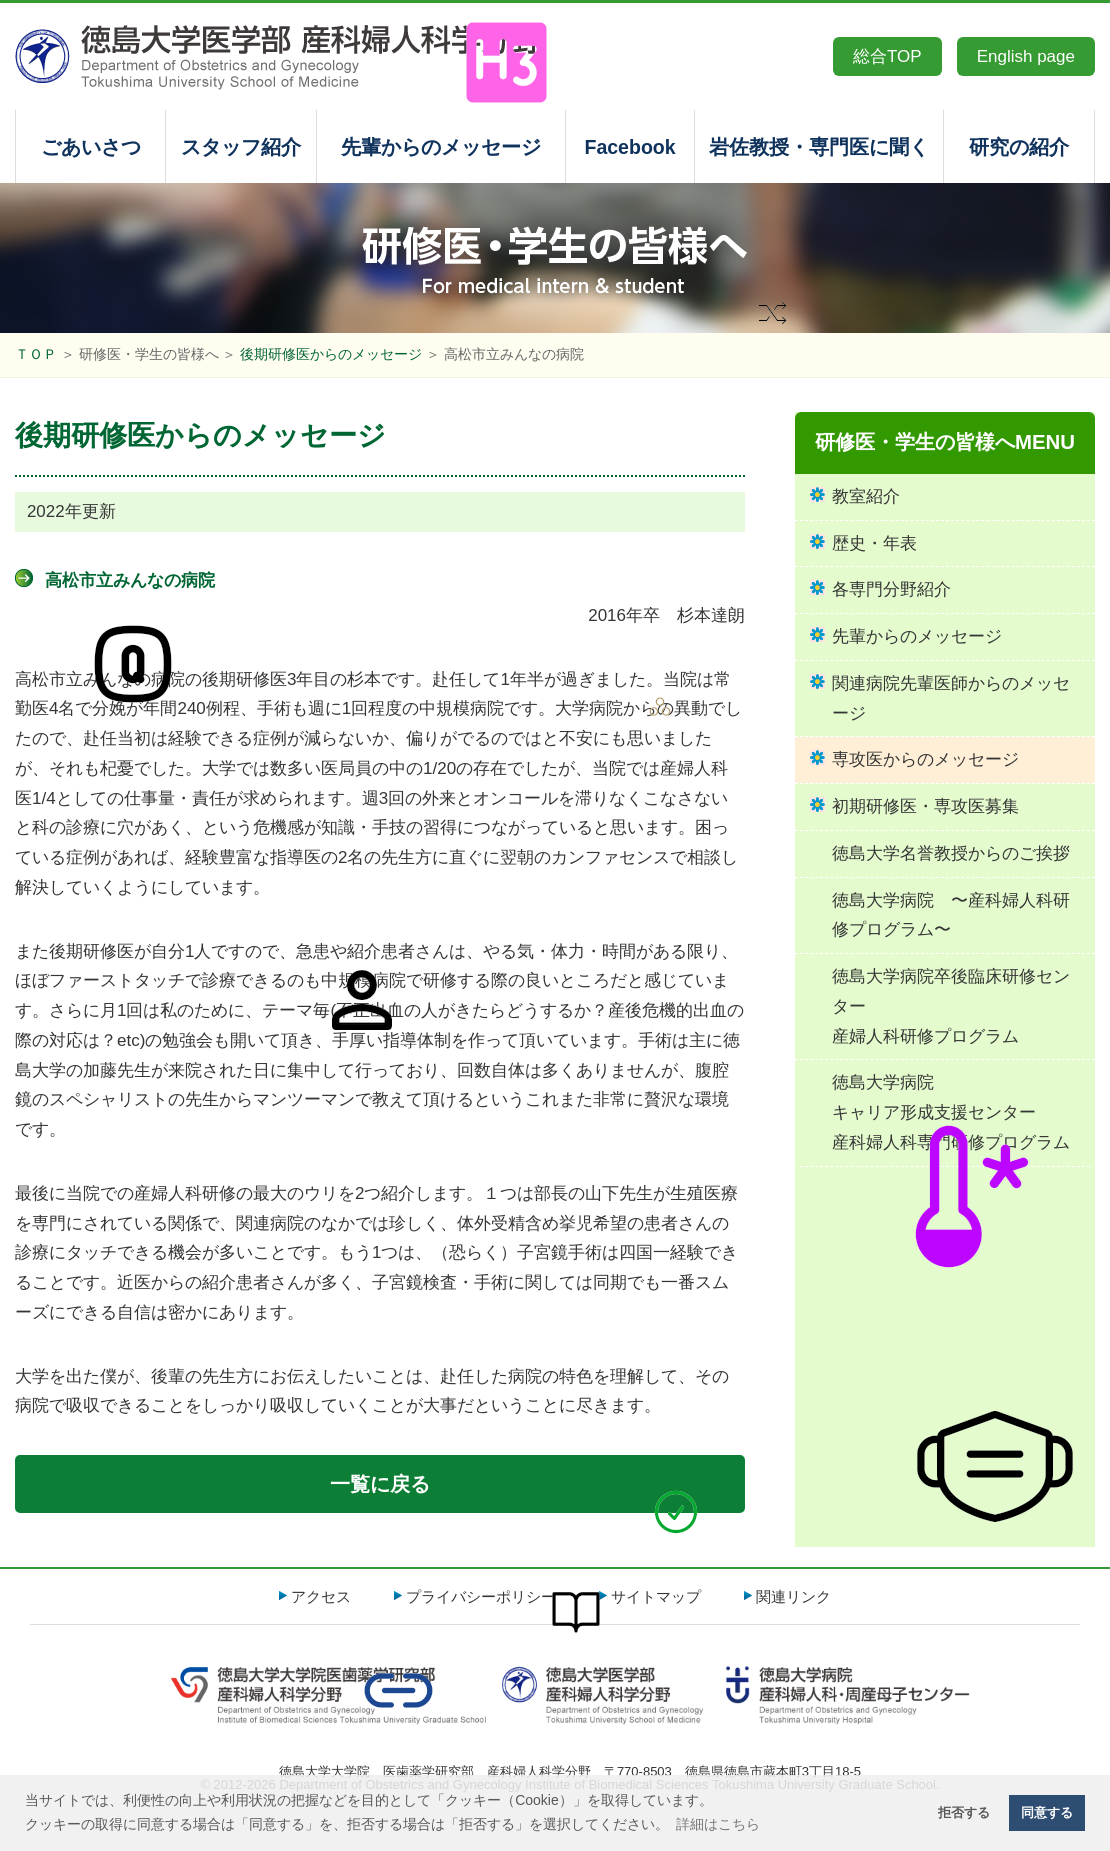  Describe the element at coordinates (133, 664) in the screenshot. I see `indicates a Q key or keyboard shortcut` at that location.